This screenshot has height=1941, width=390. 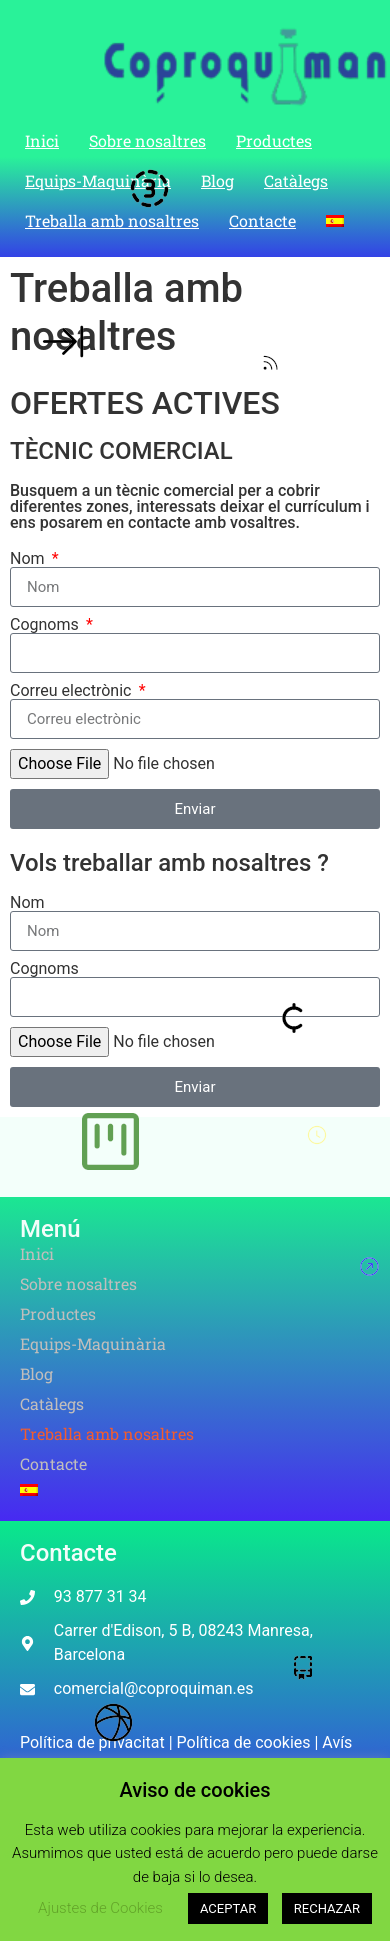 I want to click on open link in new tab or window, so click(x=369, y=1266).